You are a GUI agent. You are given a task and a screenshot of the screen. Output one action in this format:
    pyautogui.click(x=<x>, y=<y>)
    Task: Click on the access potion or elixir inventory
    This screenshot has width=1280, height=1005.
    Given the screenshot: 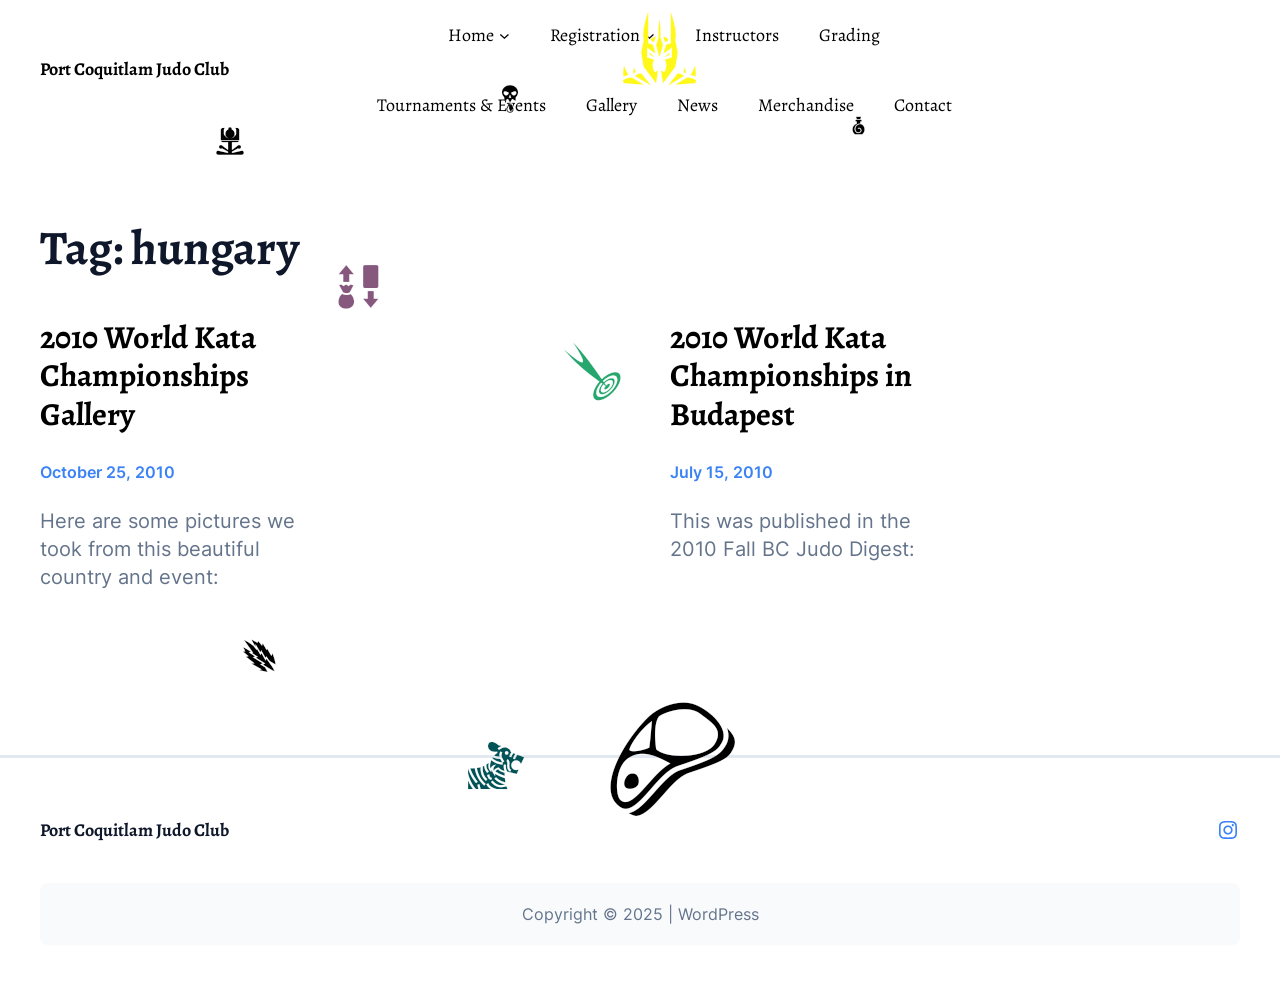 What is the action you would take?
    pyautogui.click(x=858, y=125)
    